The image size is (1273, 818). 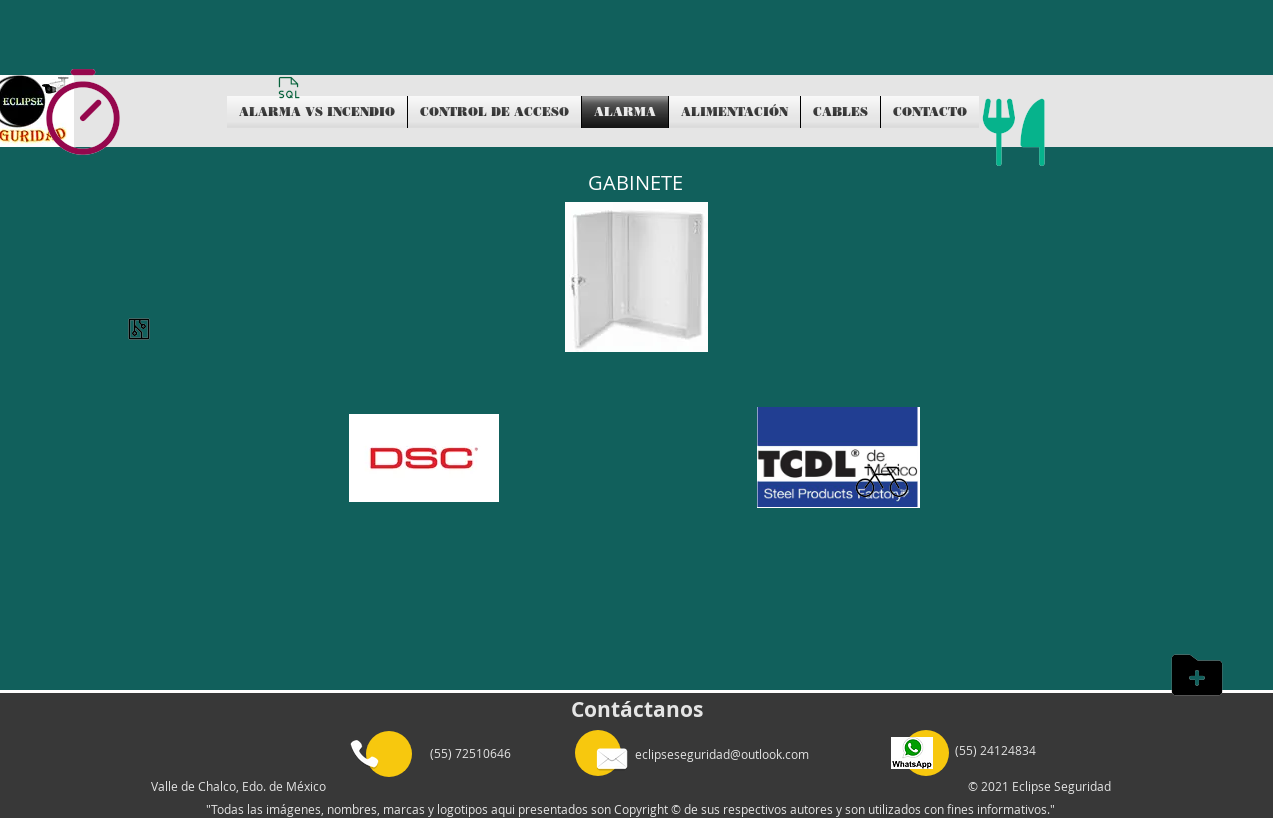 I want to click on access food and dining options, so click(x=1015, y=131).